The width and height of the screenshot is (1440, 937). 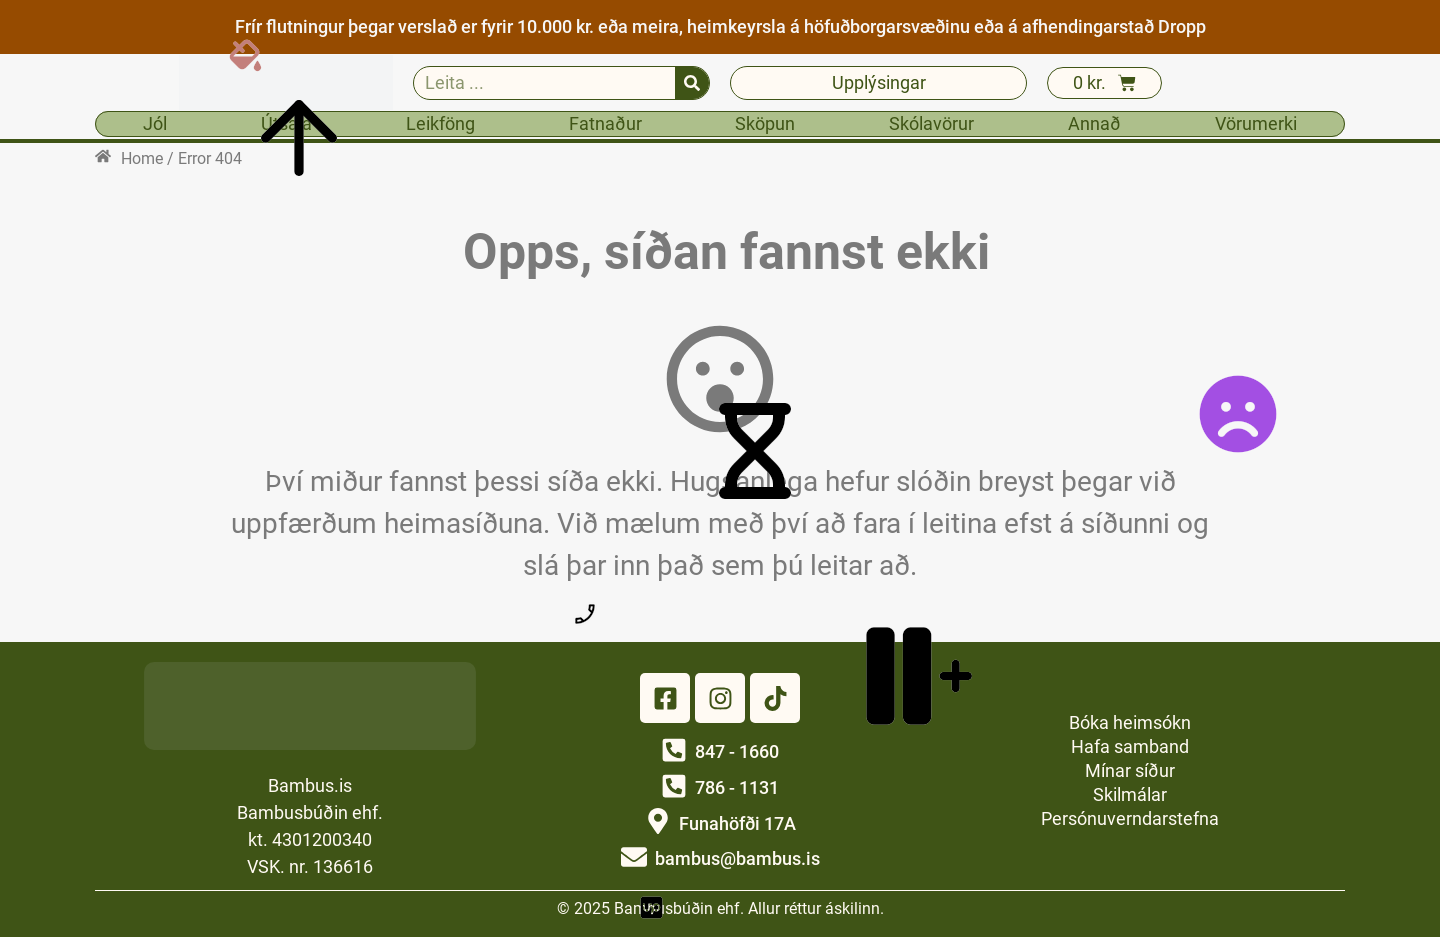 I want to click on link to upwork freelancer profile, so click(x=651, y=907).